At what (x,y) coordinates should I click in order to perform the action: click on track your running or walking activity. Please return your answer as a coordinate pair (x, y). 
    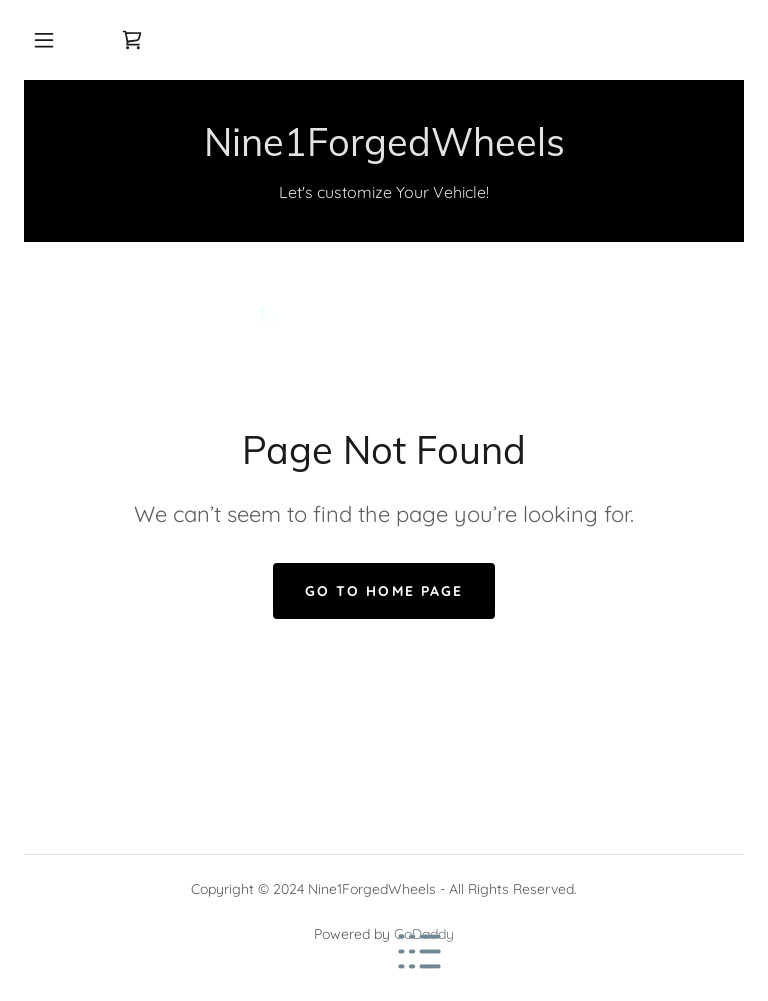
    Looking at the image, I should click on (268, 314).